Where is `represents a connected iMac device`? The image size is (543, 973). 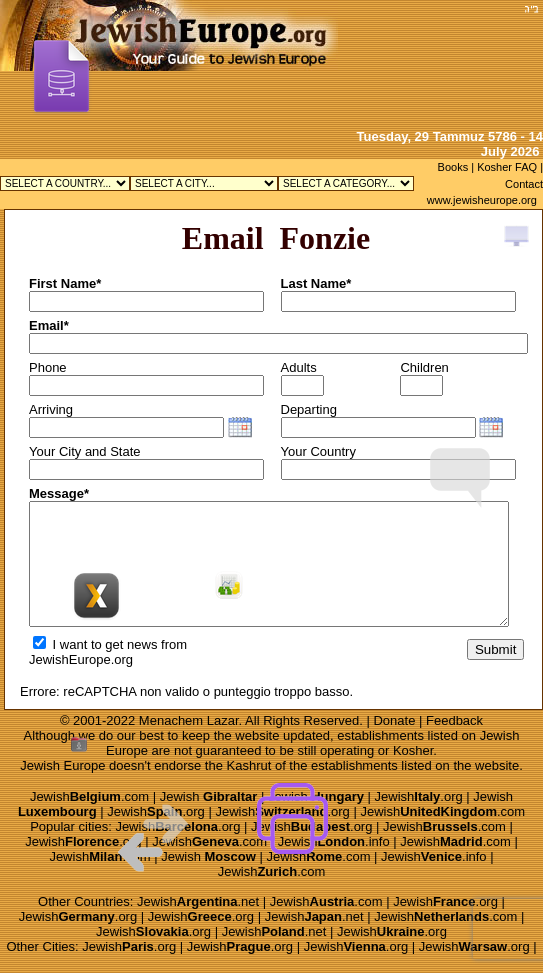
represents a connected iMac device is located at coordinates (516, 235).